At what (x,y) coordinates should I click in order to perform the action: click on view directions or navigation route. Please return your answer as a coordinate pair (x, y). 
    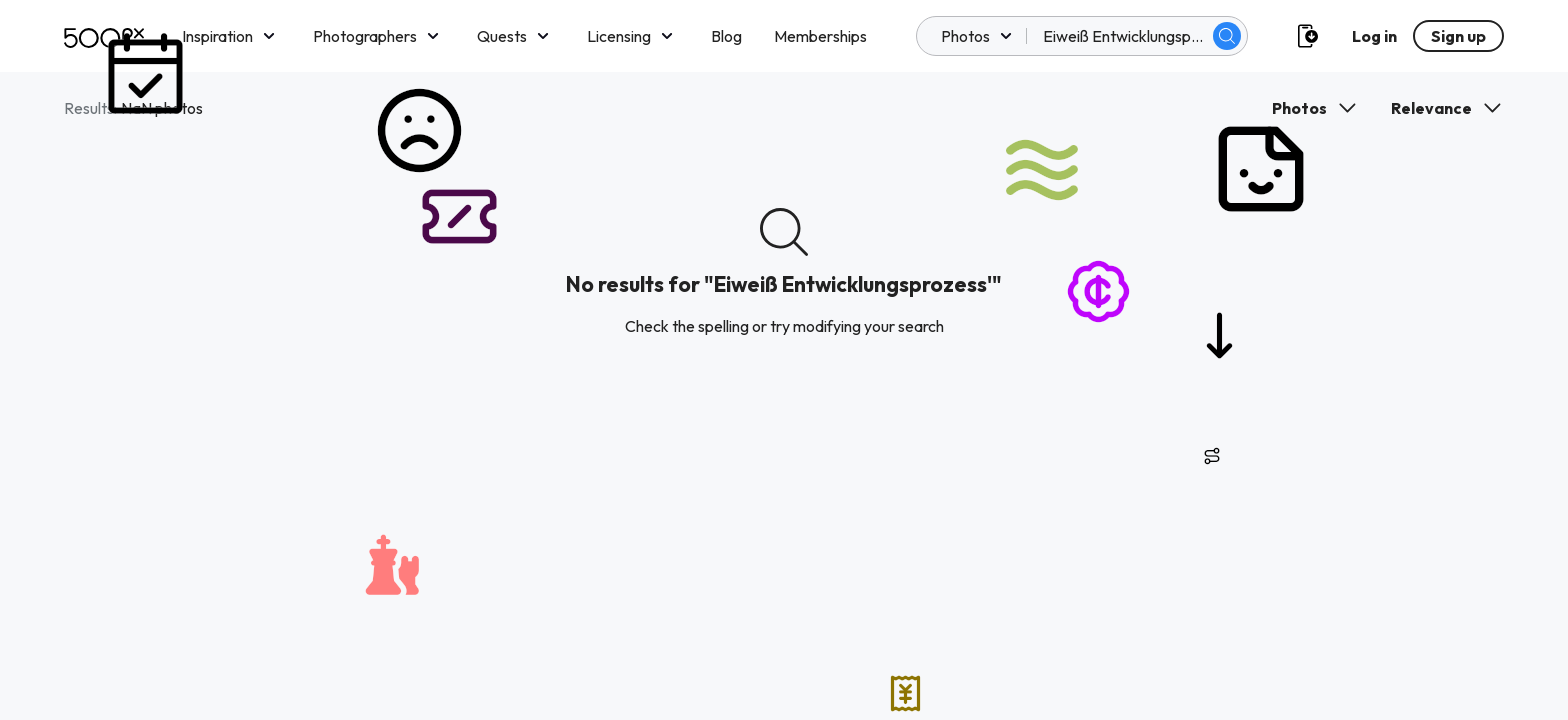
    Looking at the image, I should click on (1212, 456).